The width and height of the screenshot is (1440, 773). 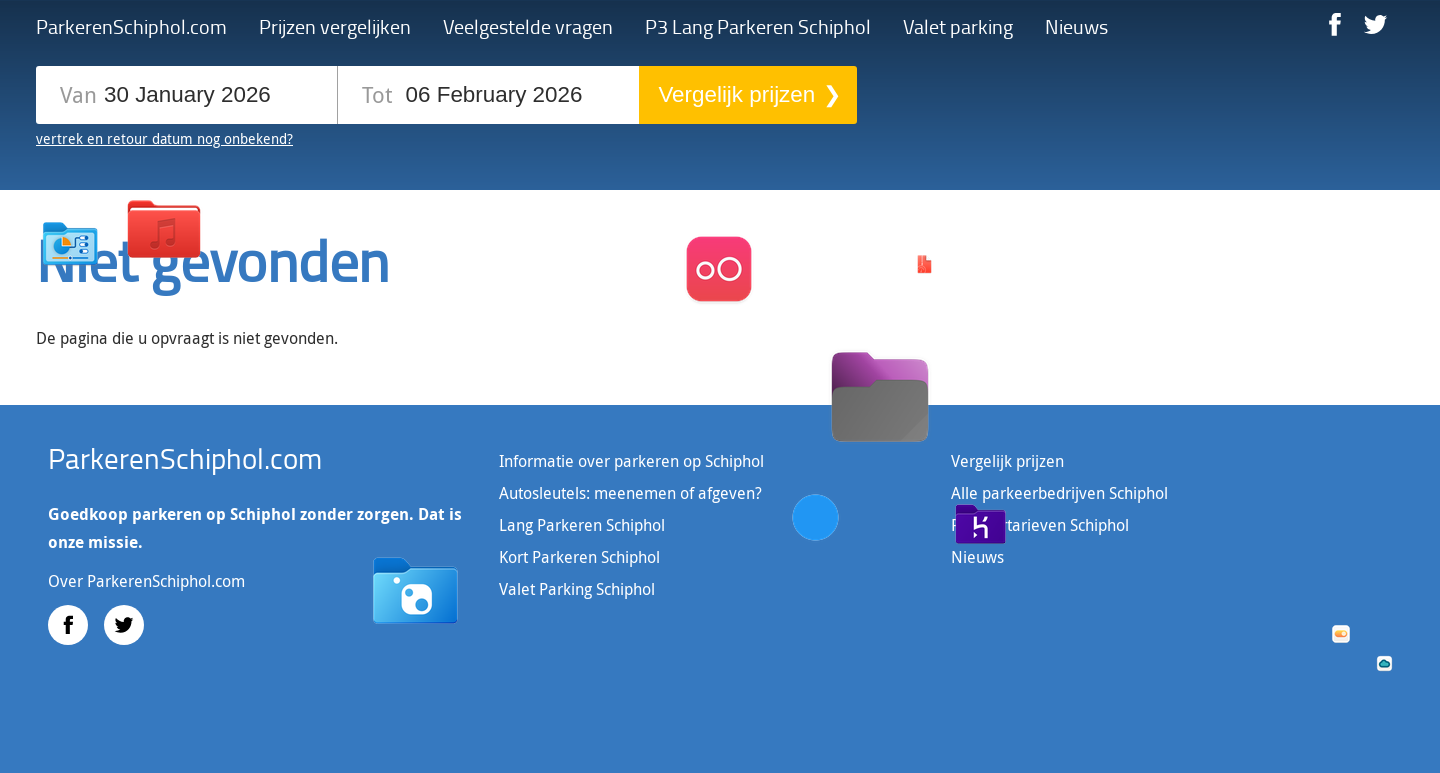 I want to click on launch airvpn application, so click(x=1384, y=663).